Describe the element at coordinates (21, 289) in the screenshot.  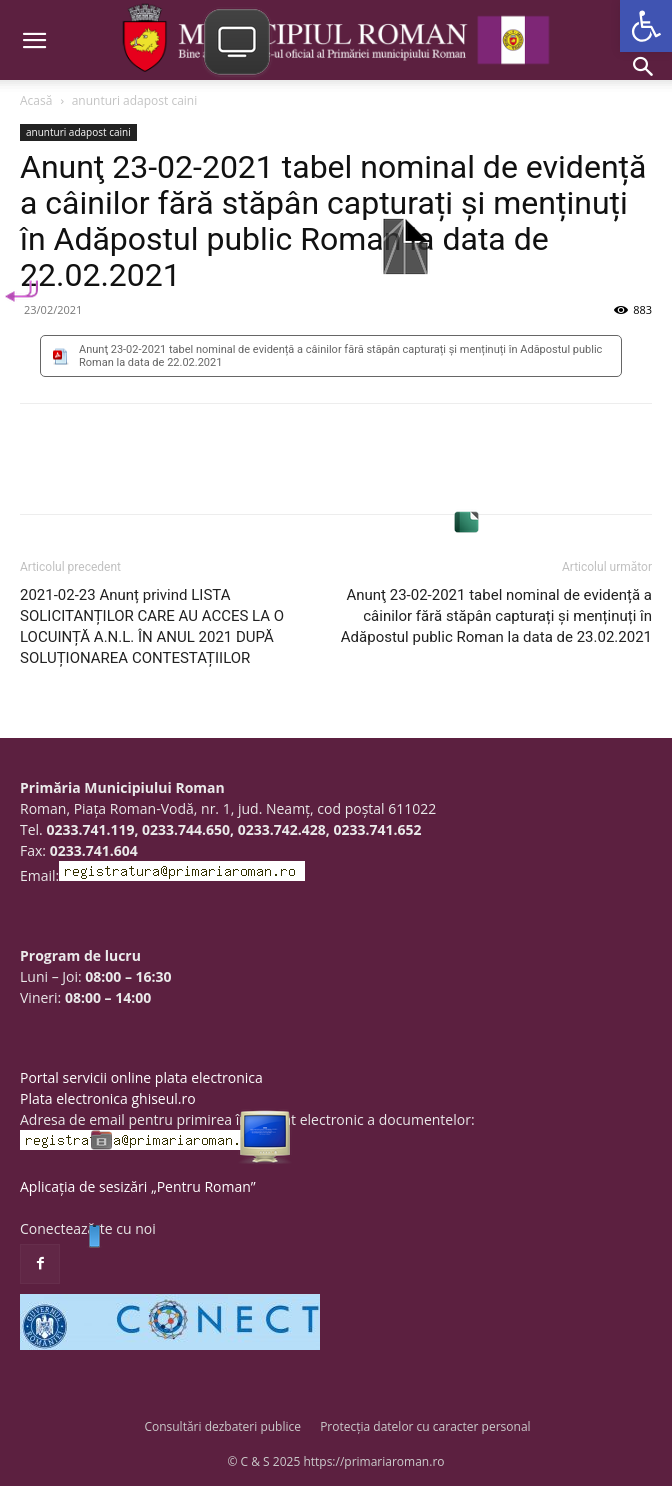
I see `reply to all recipients of an email` at that location.